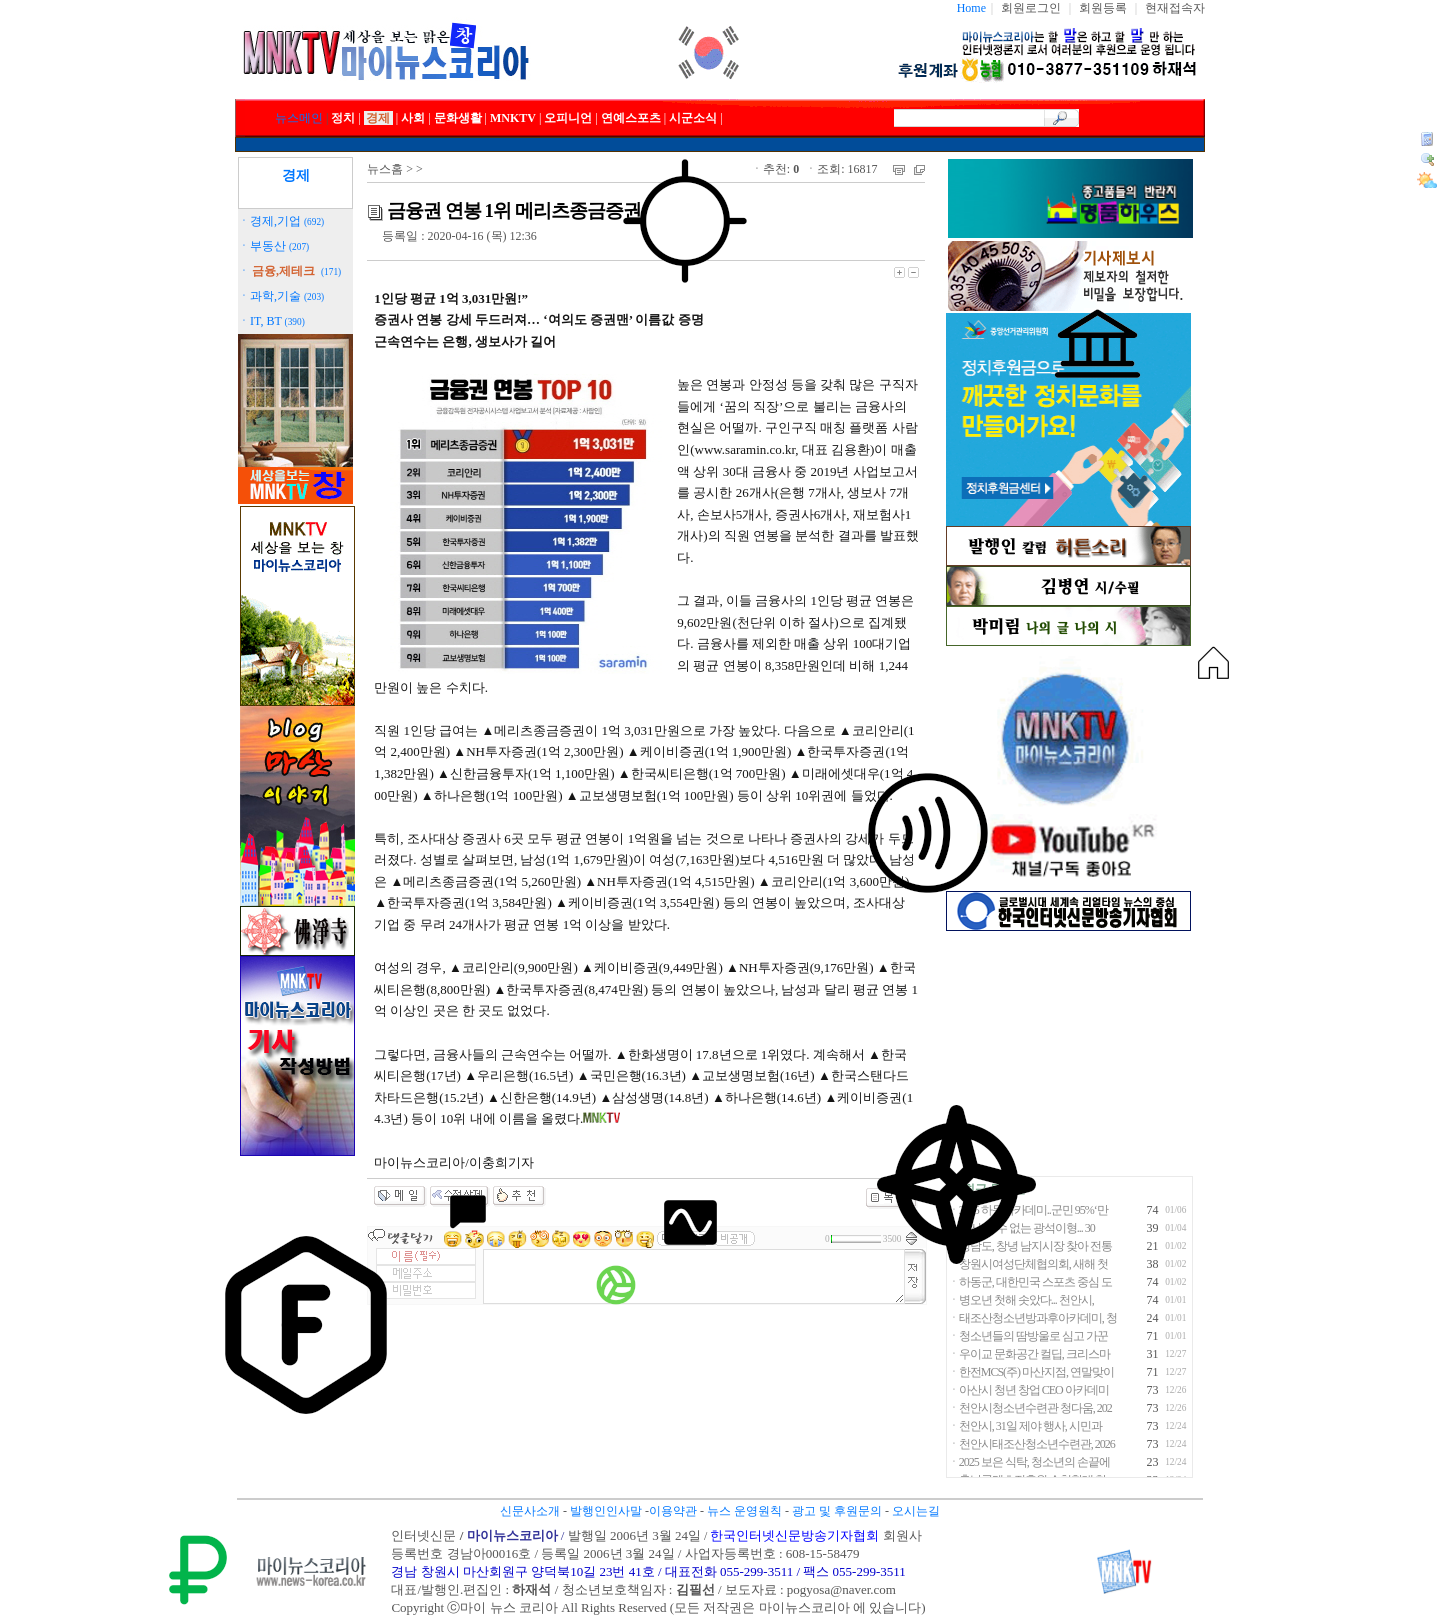  What do you see at coordinates (1097, 346) in the screenshot?
I see `access banking or financial services` at bounding box center [1097, 346].